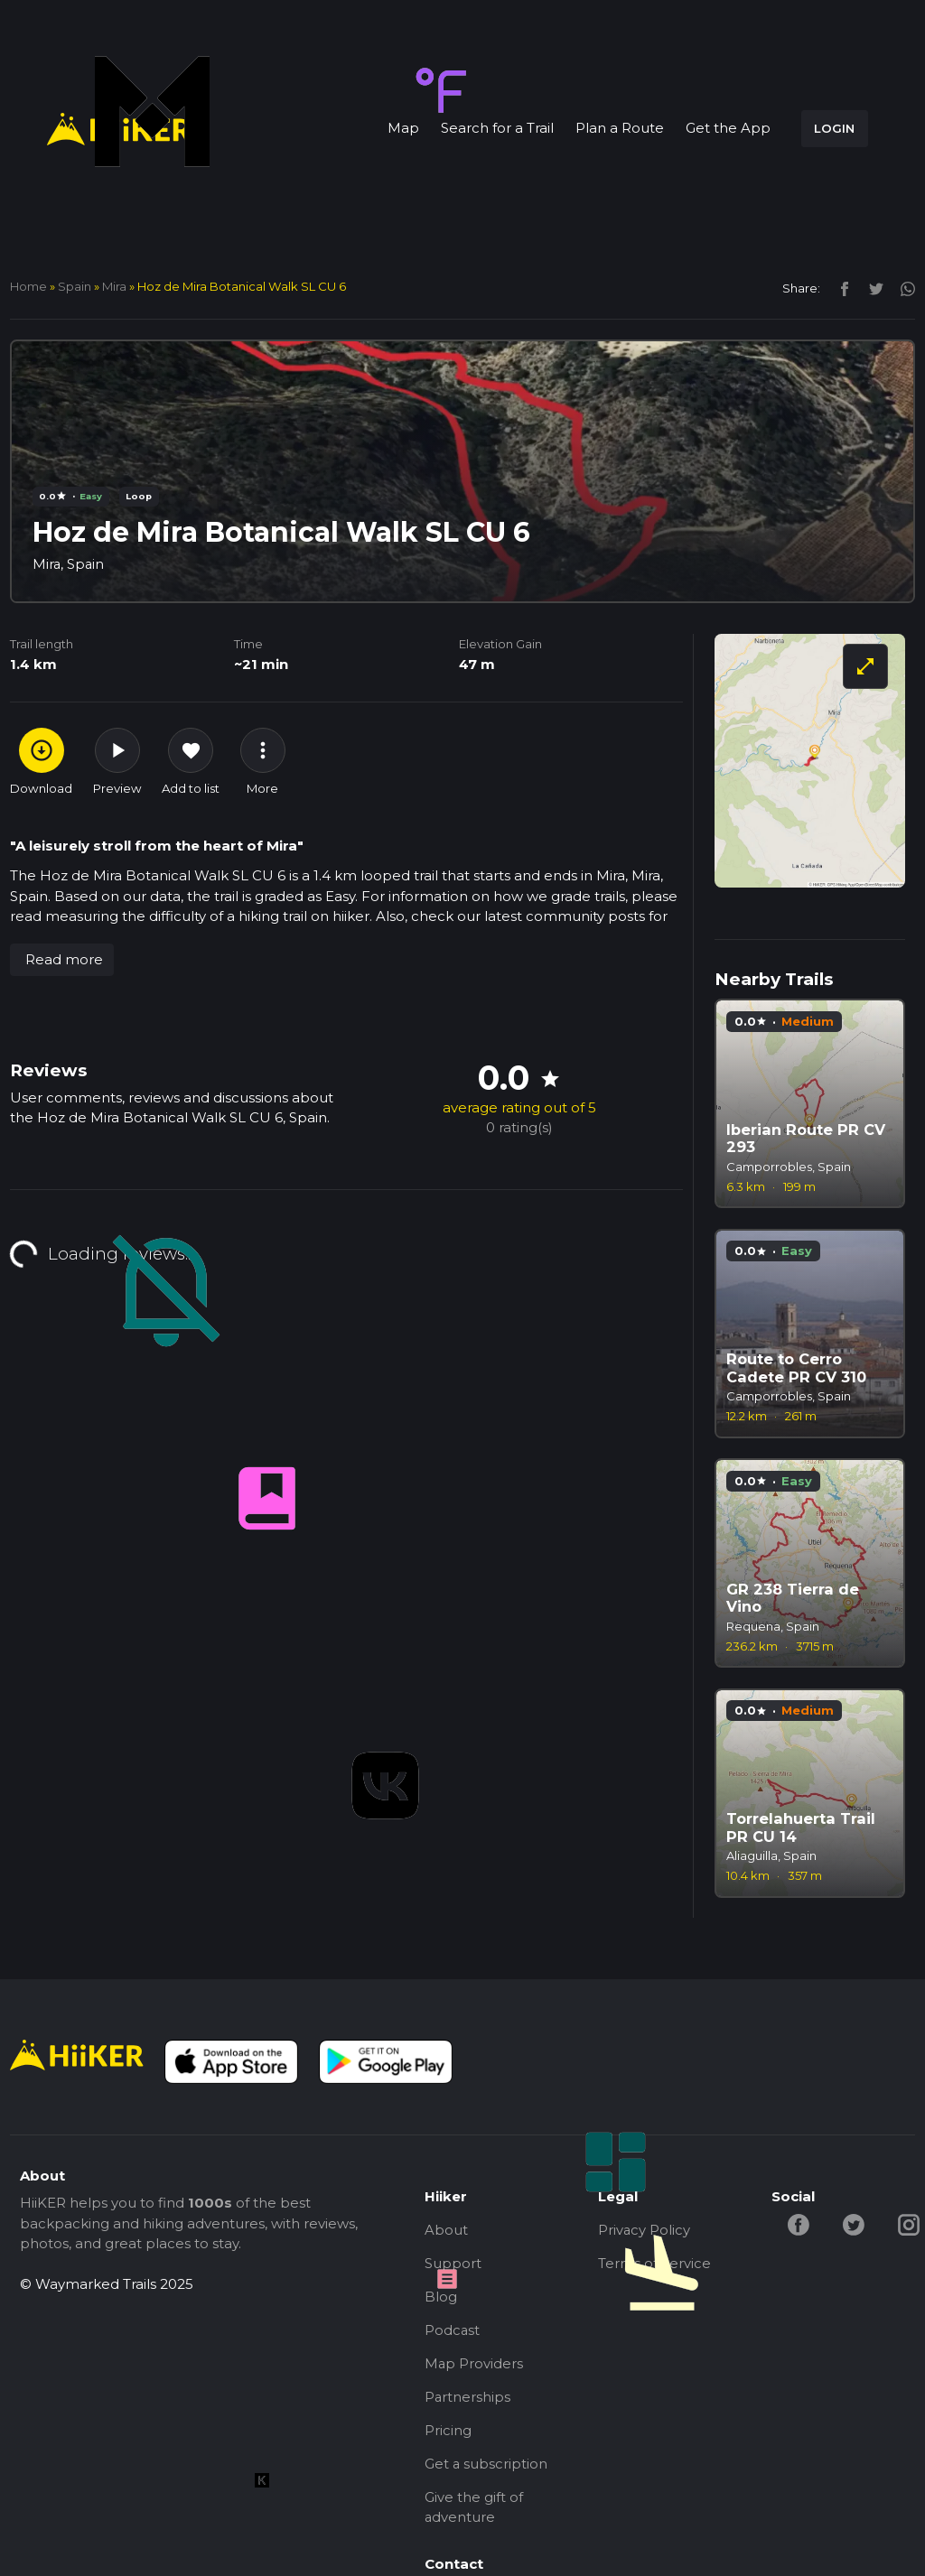 This screenshot has width=925, height=2576. I want to click on indicates arriving flight status, so click(662, 2274).